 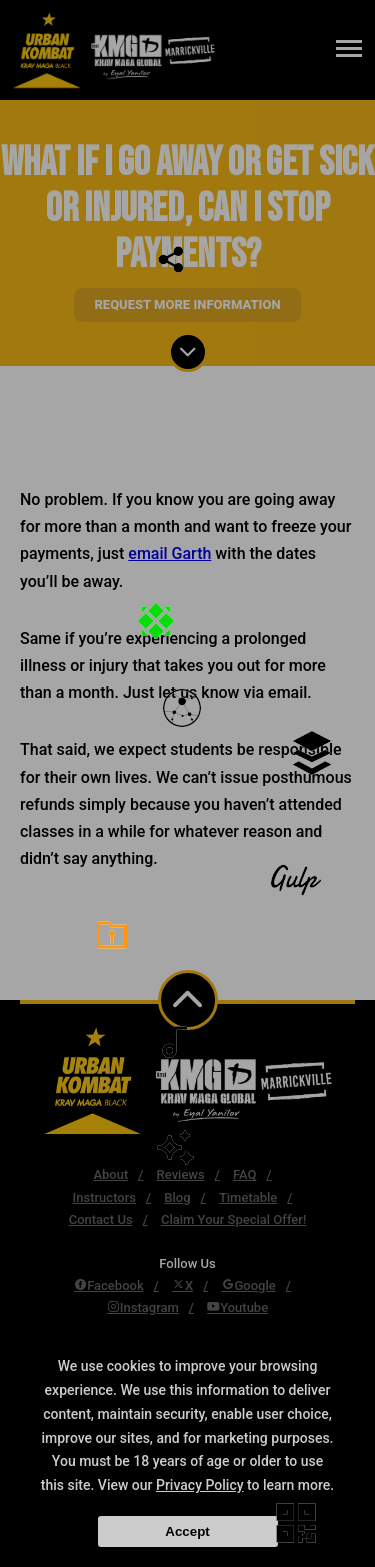 What do you see at coordinates (296, 880) in the screenshot?
I see `gulp.js task runner logo` at bounding box center [296, 880].